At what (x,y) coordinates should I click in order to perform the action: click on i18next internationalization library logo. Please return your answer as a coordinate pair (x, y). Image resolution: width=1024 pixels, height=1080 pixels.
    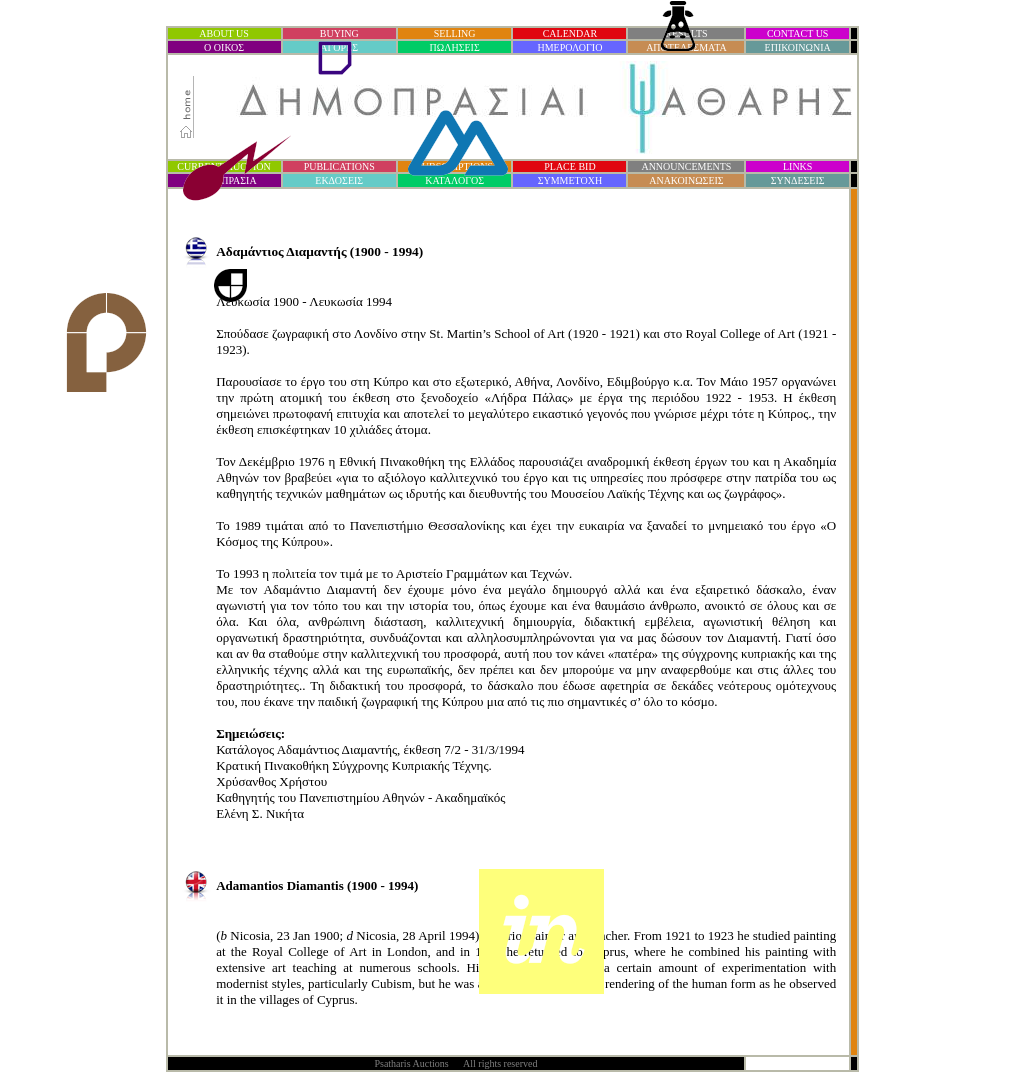
    Looking at the image, I should click on (678, 26).